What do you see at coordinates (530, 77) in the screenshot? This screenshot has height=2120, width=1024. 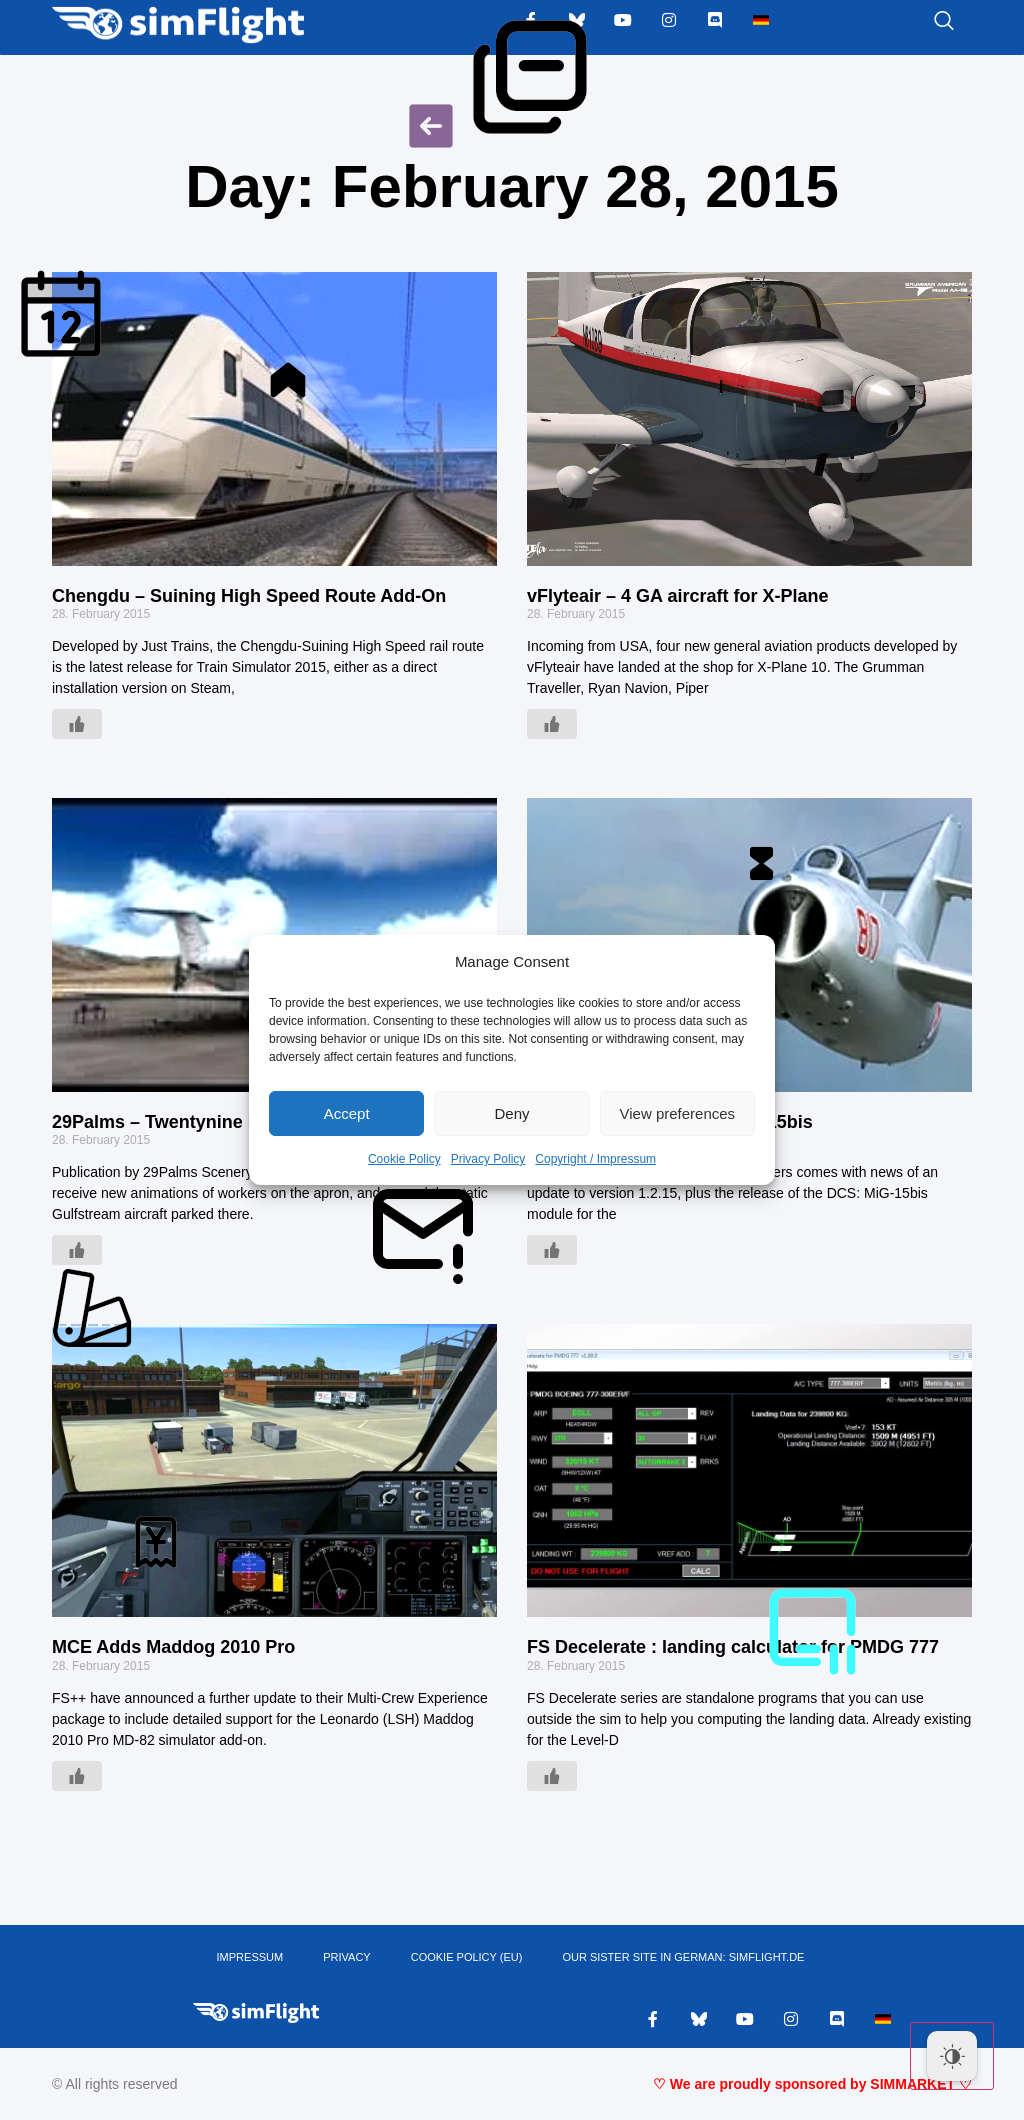 I see `remove an item from your library` at bounding box center [530, 77].